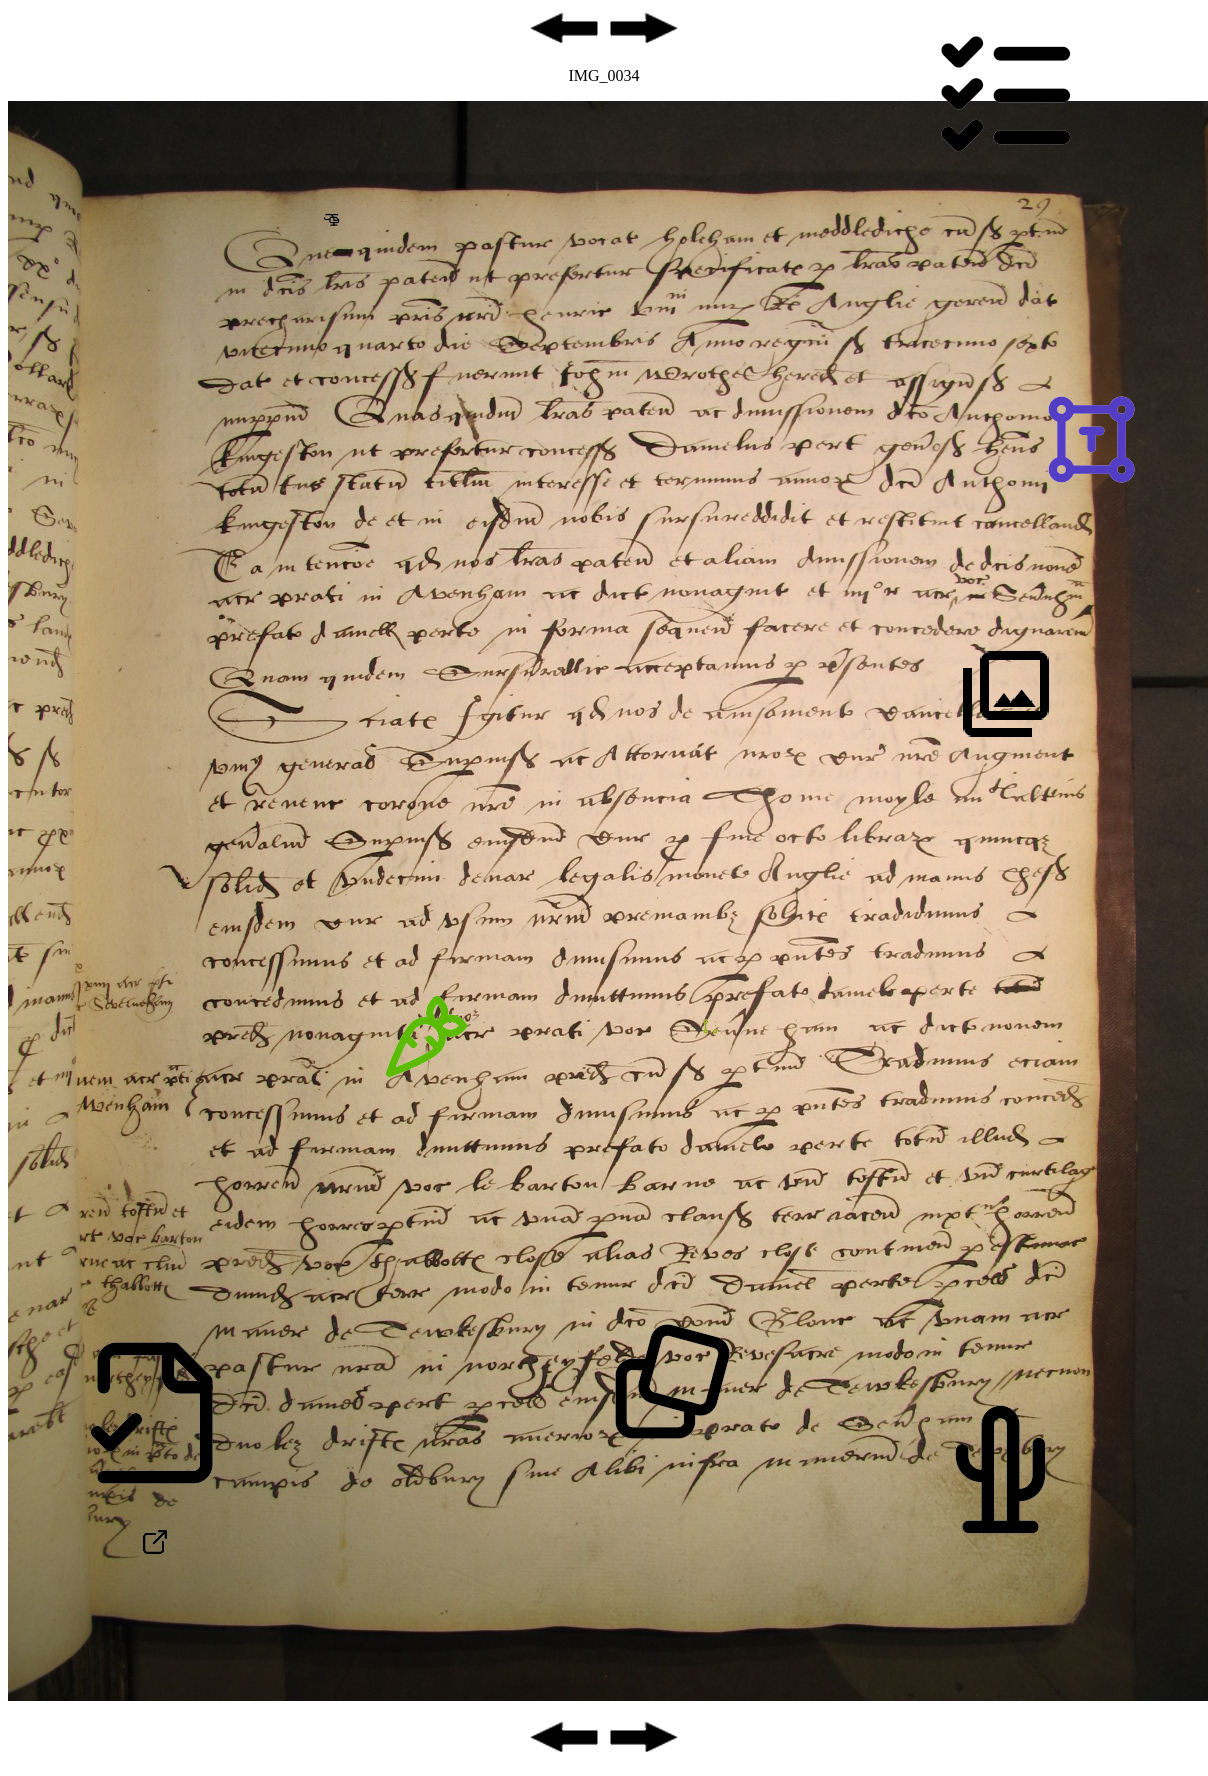 Image resolution: width=1208 pixels, height=1776 pixels. I want to click on access helicopter or aerial transport options, so click(331, 219).